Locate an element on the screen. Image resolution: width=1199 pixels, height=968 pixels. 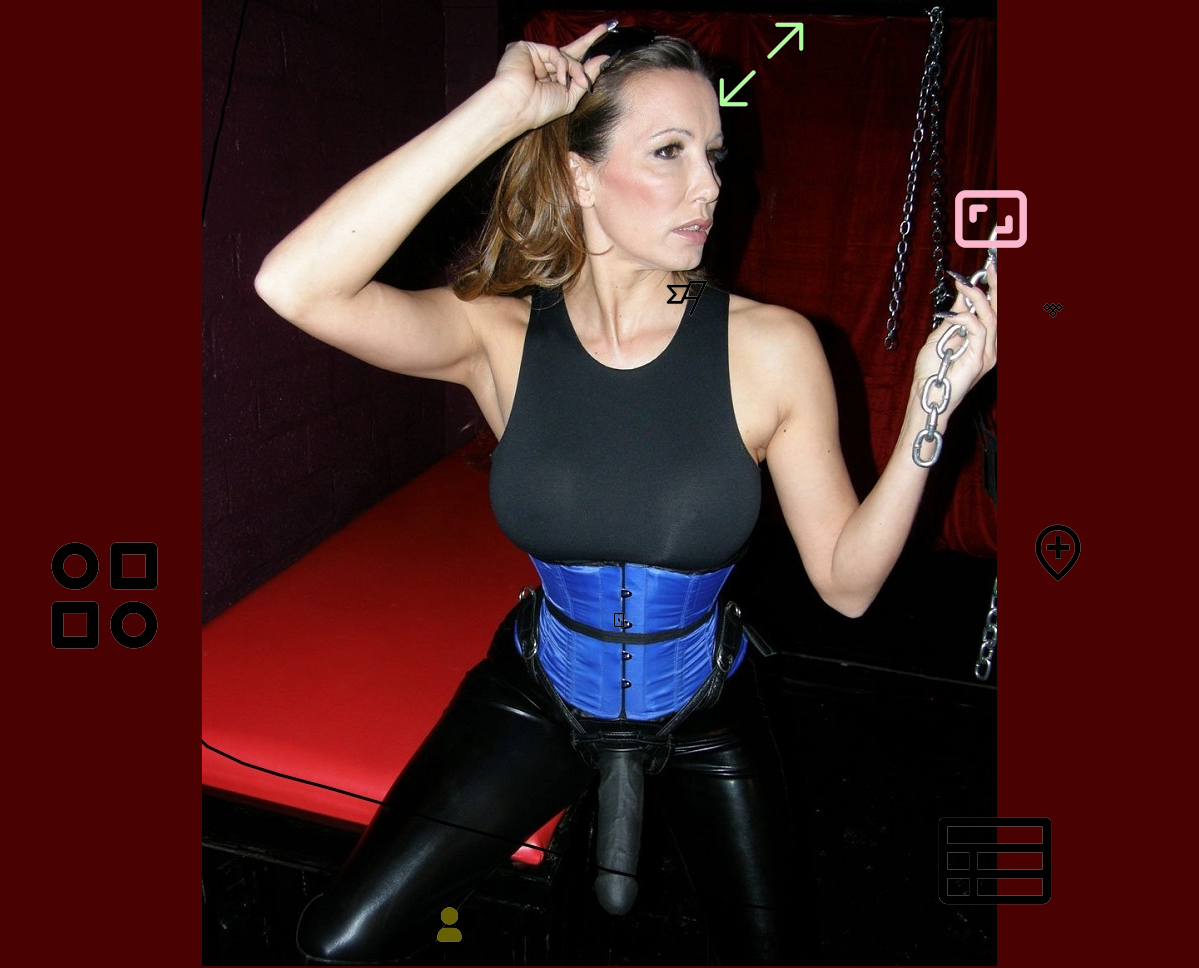
open Tidal music streaming app is located at coordinates (1053, 310).